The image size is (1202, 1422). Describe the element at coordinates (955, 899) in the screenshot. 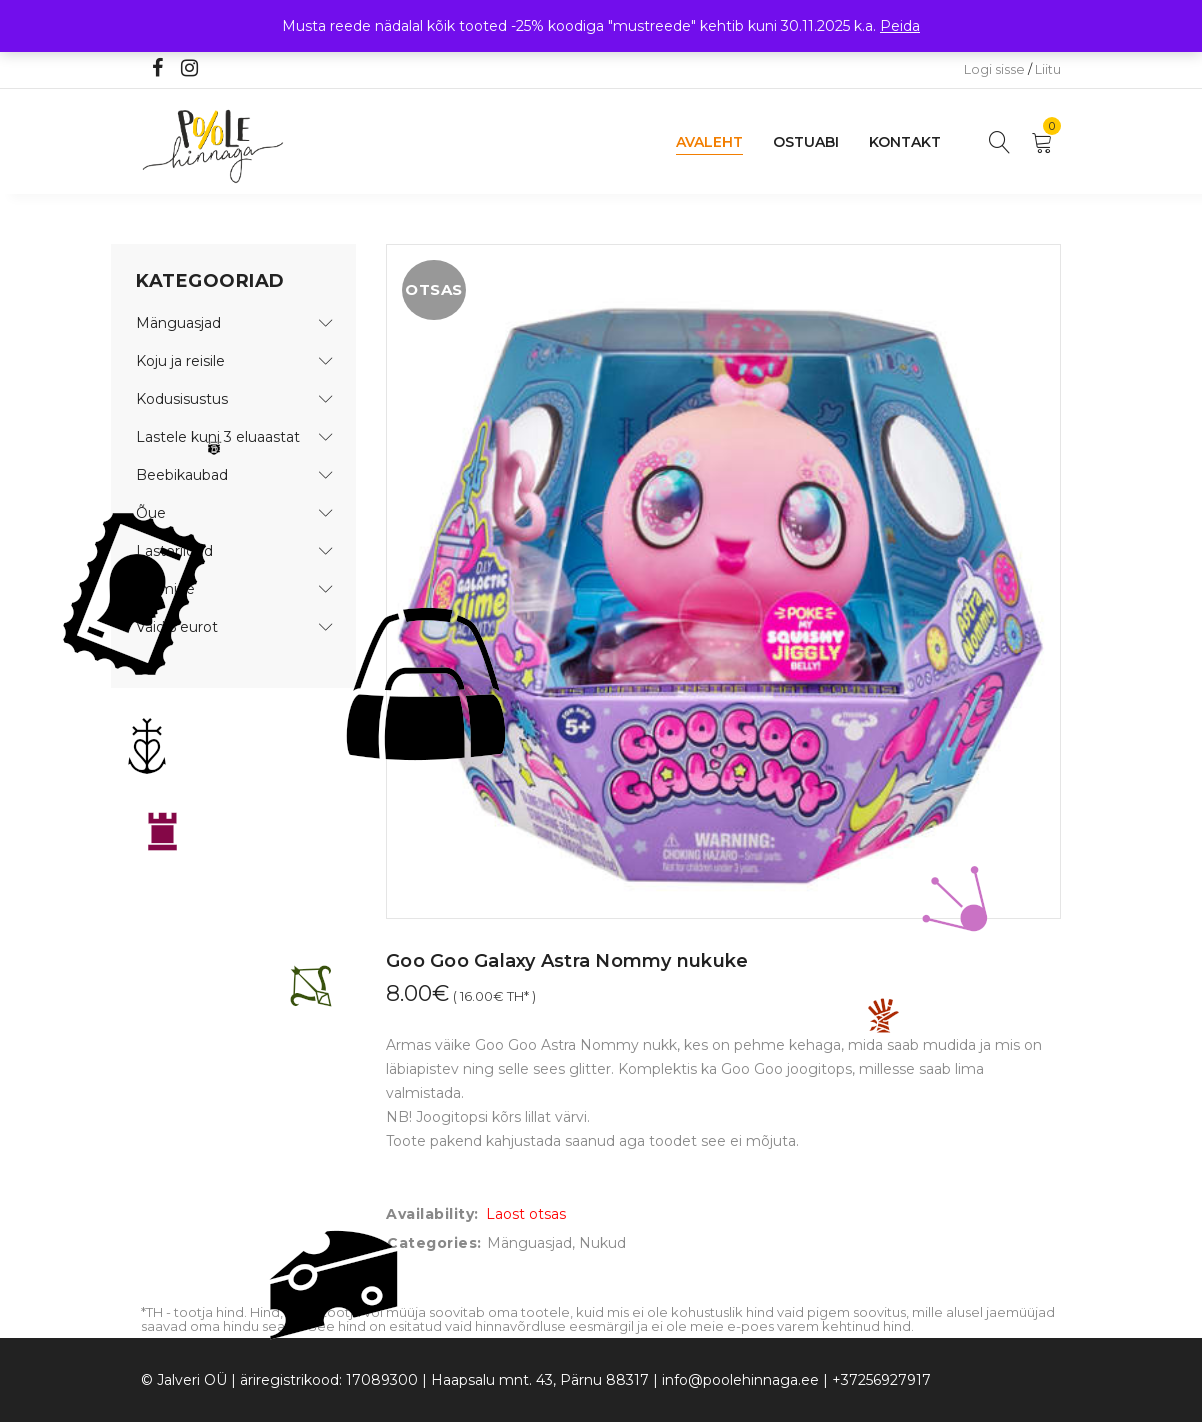

I see `access space or satellite-related features` at that location.